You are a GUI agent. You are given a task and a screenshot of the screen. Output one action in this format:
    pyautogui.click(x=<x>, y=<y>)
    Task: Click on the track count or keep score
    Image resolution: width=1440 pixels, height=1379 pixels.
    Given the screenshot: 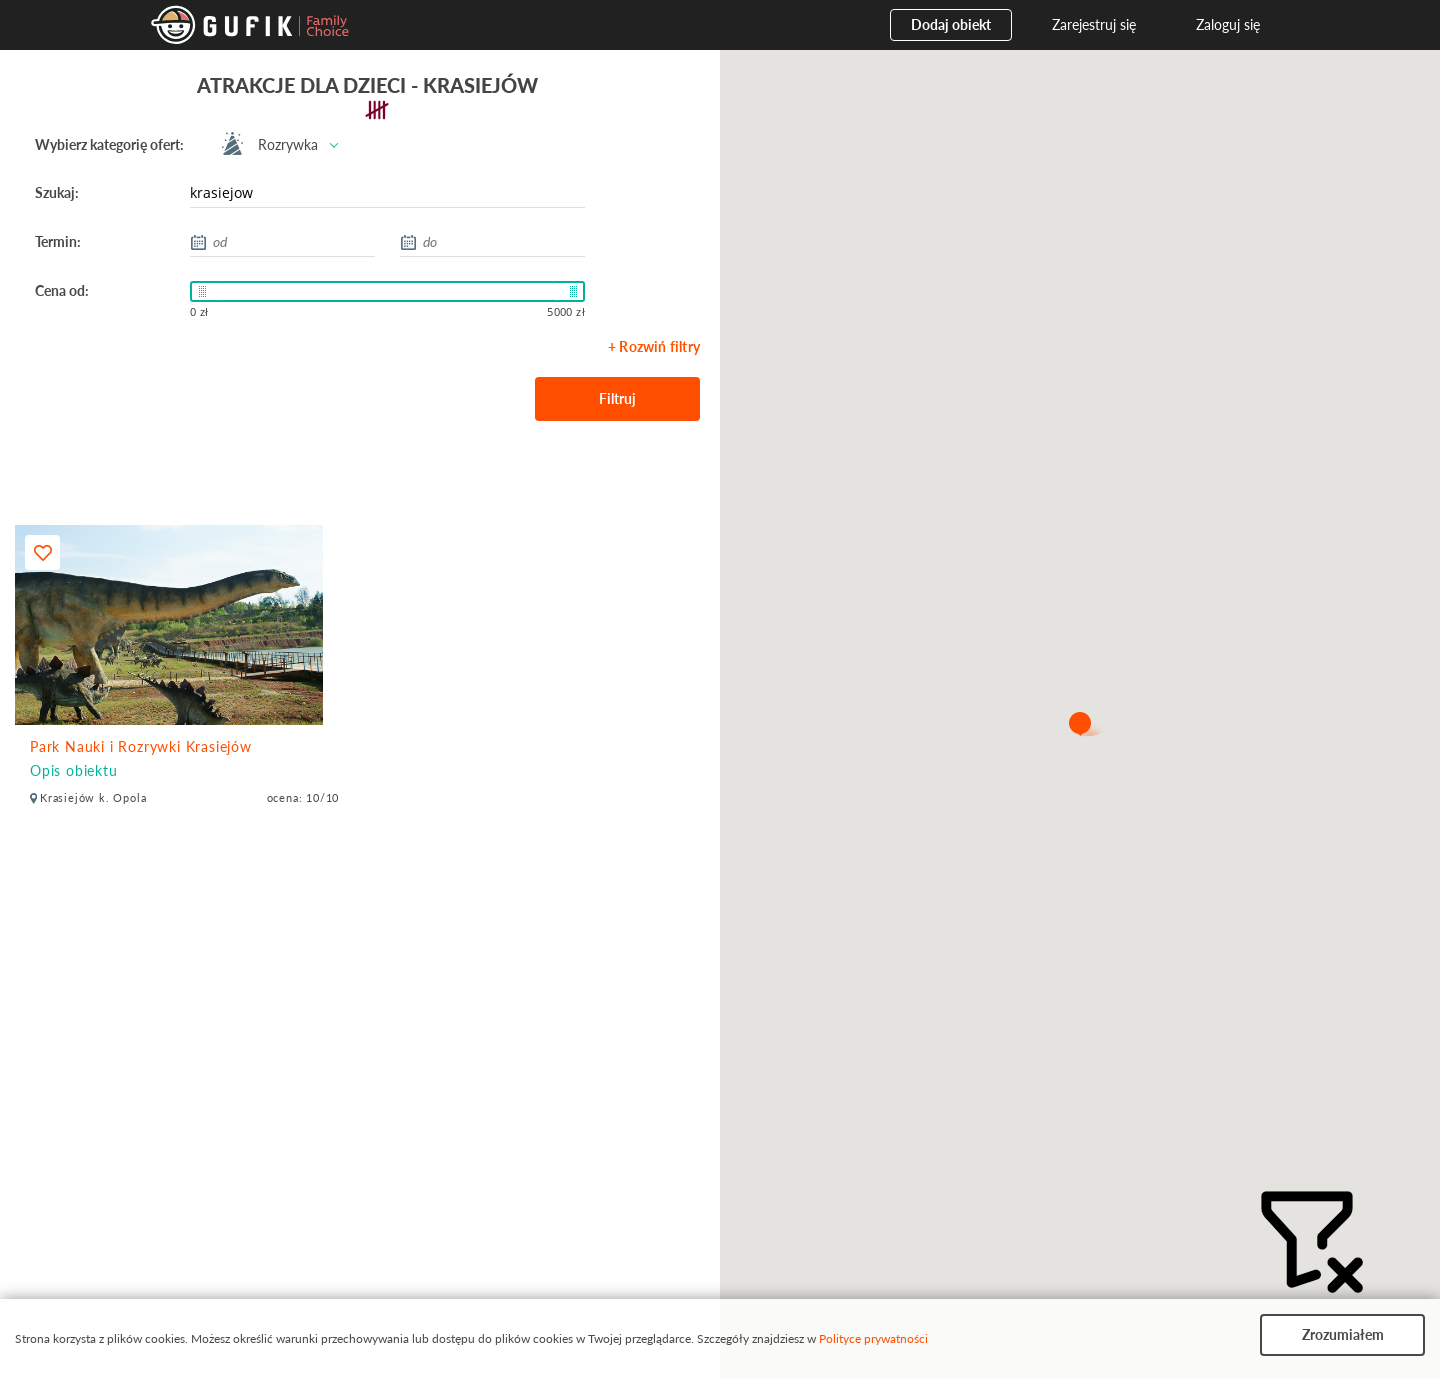 What is the action you would take?
    pyautogui.click(x=377, y=110)
    